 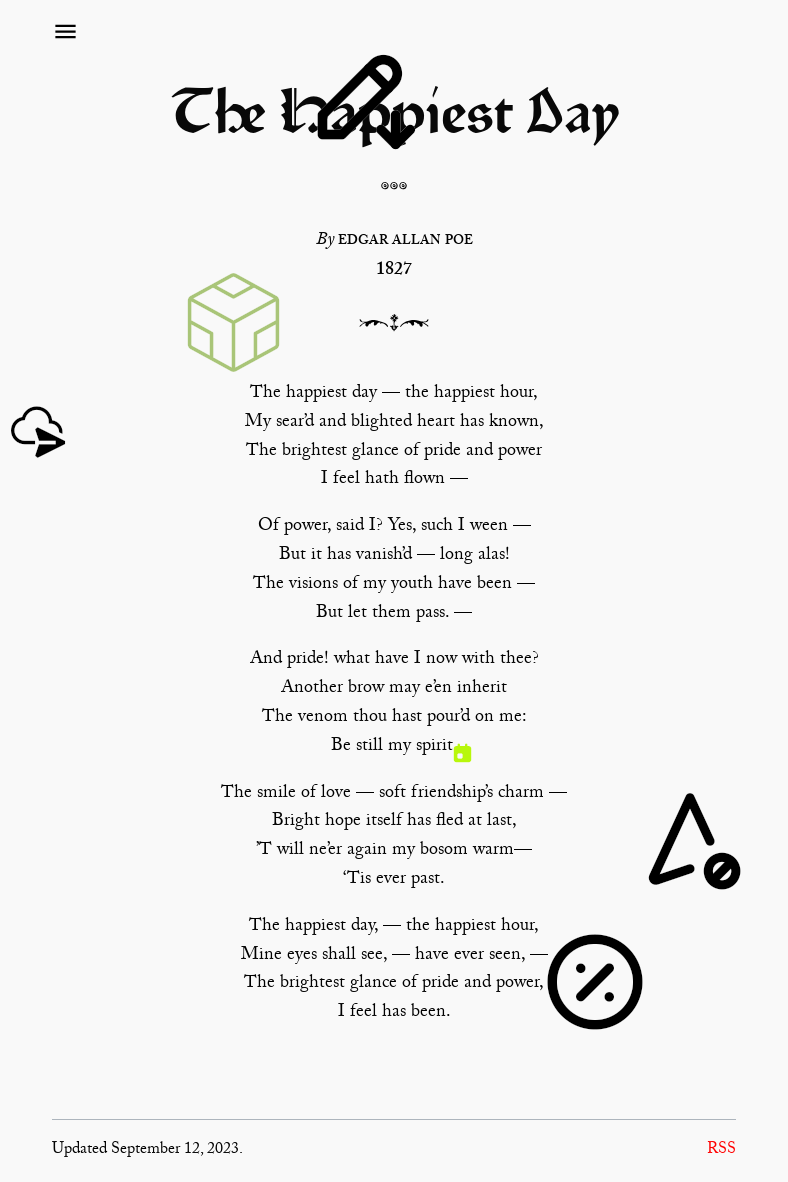 I want to click on send to remote agent or cloud service, so click(x=38, y=430).